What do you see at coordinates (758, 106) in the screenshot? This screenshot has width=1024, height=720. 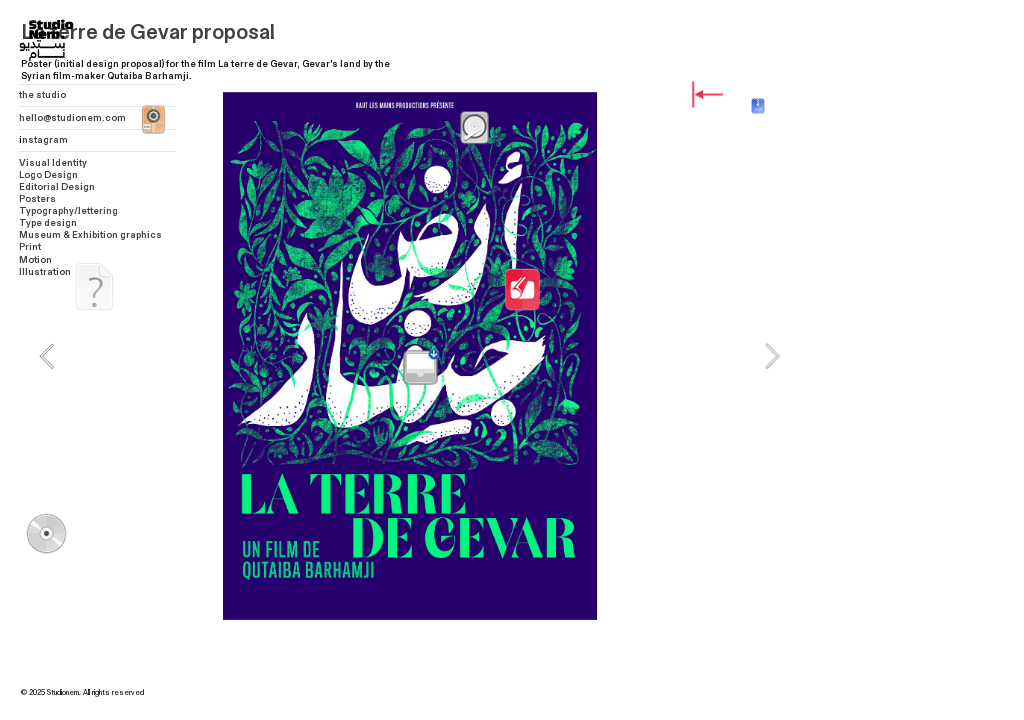 I see `a gzip compressed archive file` at bounding box center [758, 106].